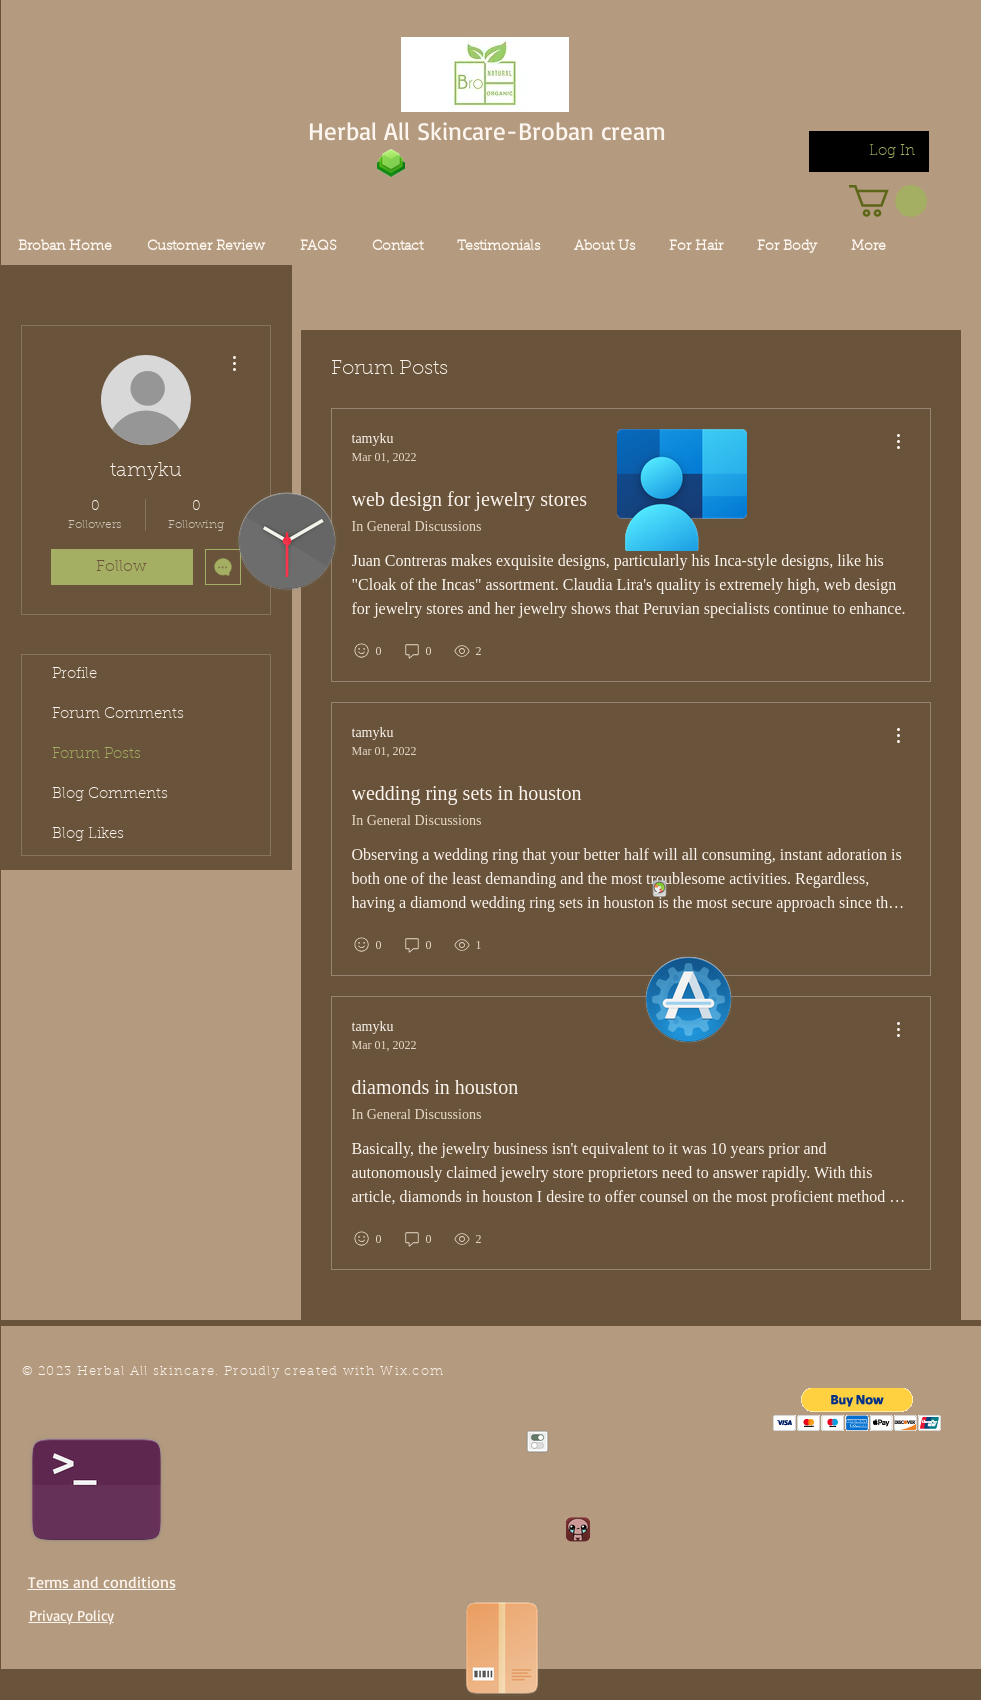  Describe the element at coordinates (578, 1529) in the screenshot. I see `launch the binding of isaac: rebirth game` at that location.